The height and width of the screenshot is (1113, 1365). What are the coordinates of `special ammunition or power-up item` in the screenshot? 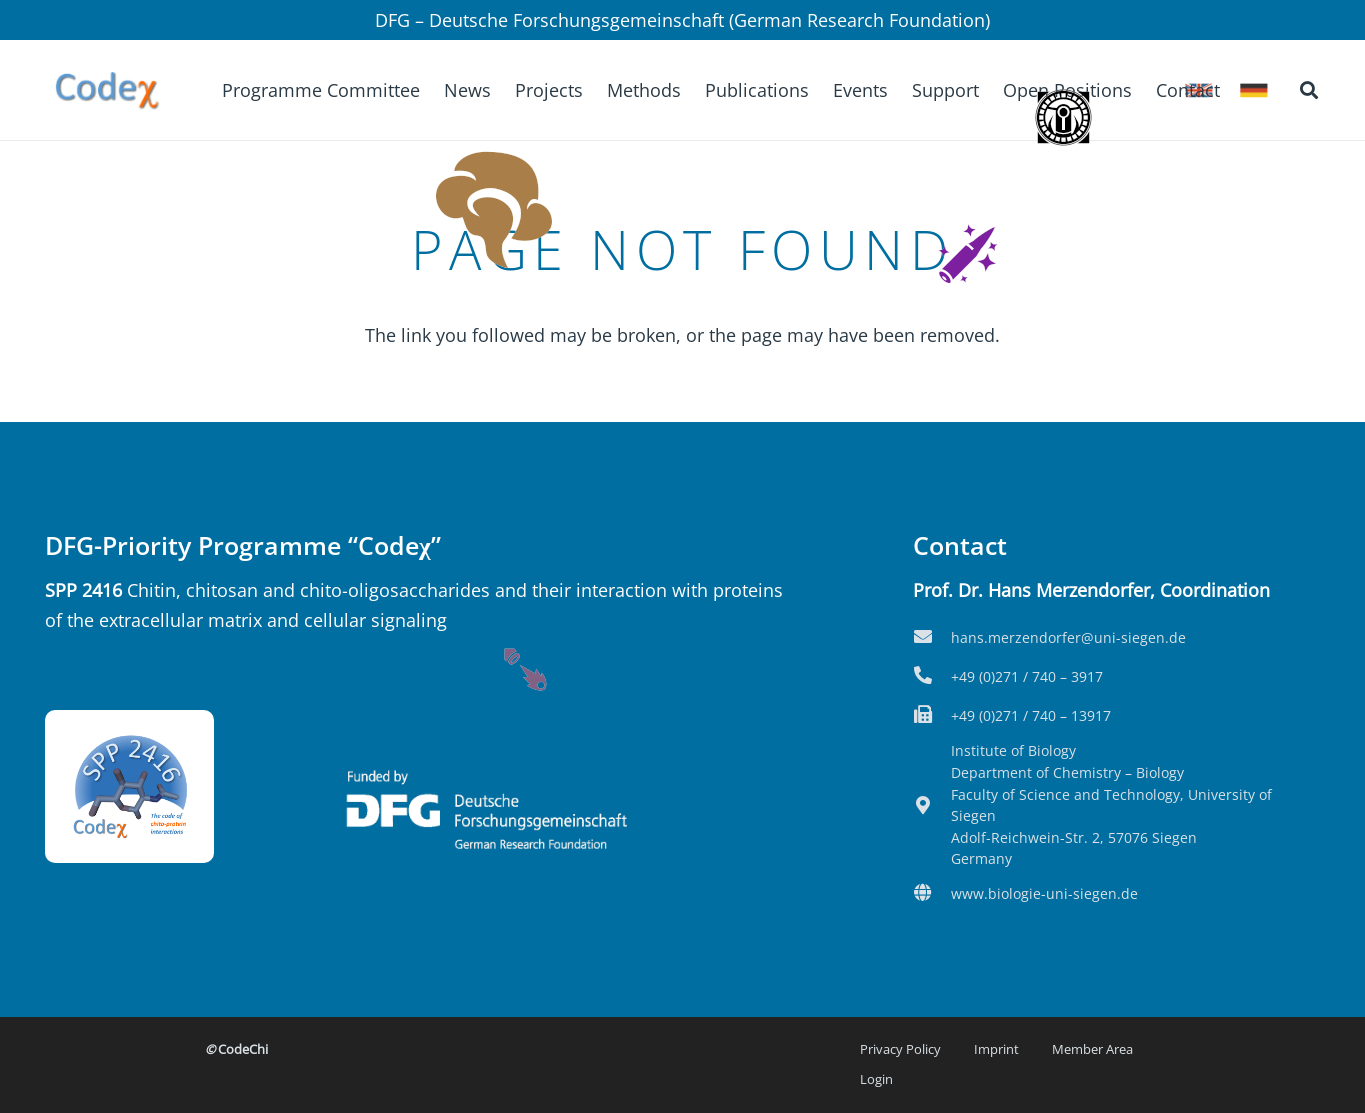 It's located at (967, 255).